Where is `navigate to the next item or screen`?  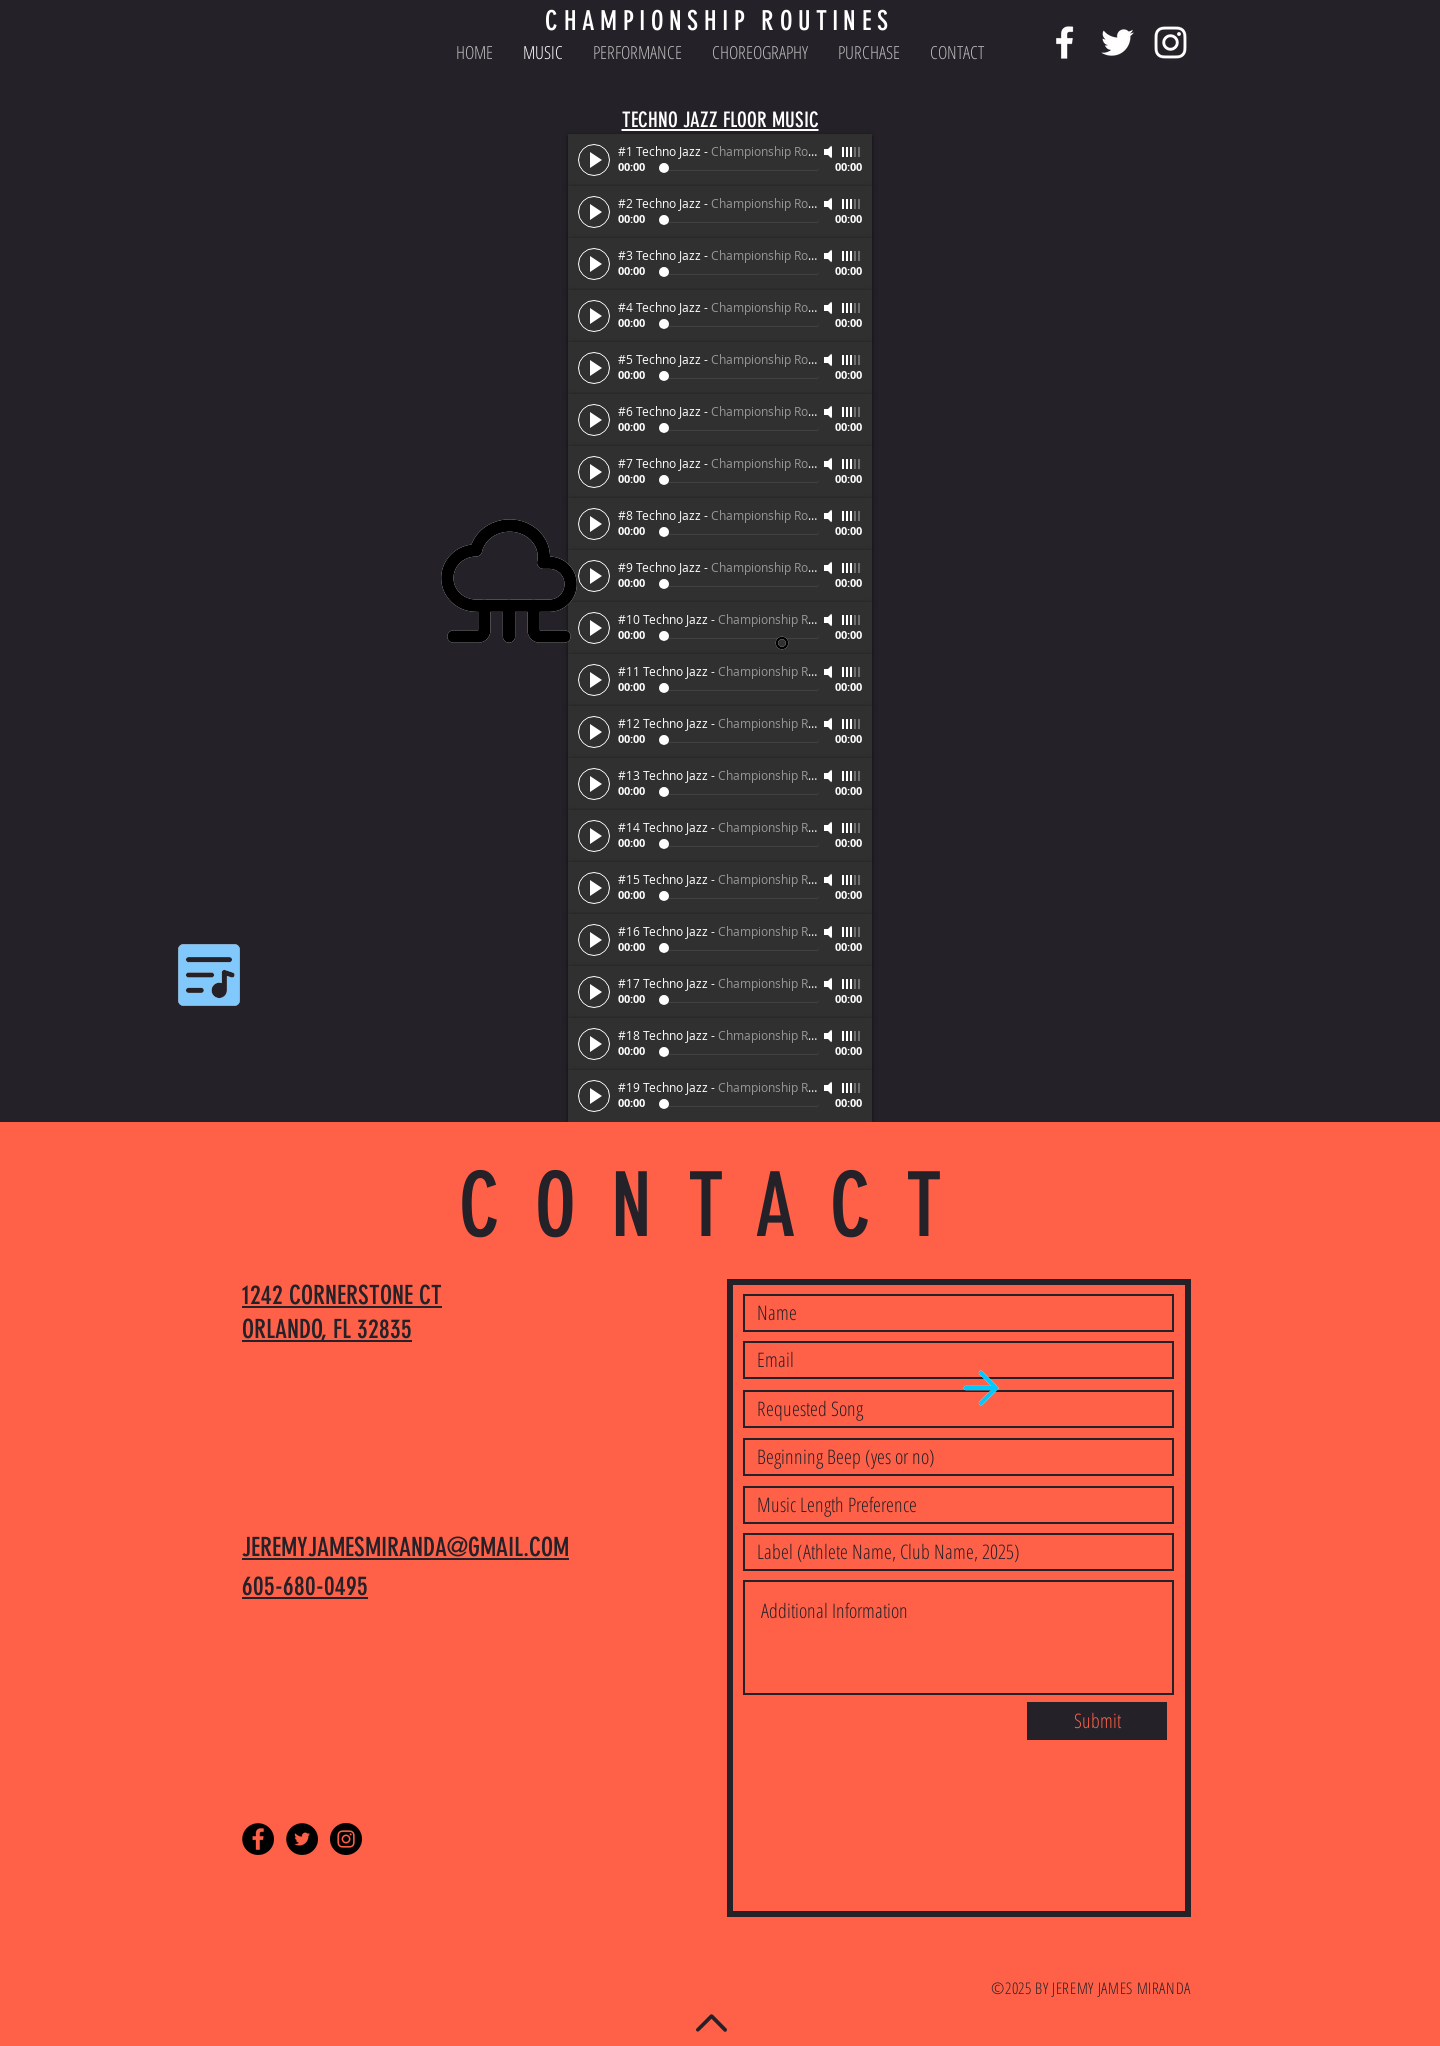
navigate to the next item or screen is located at coordinates (981, 1388).